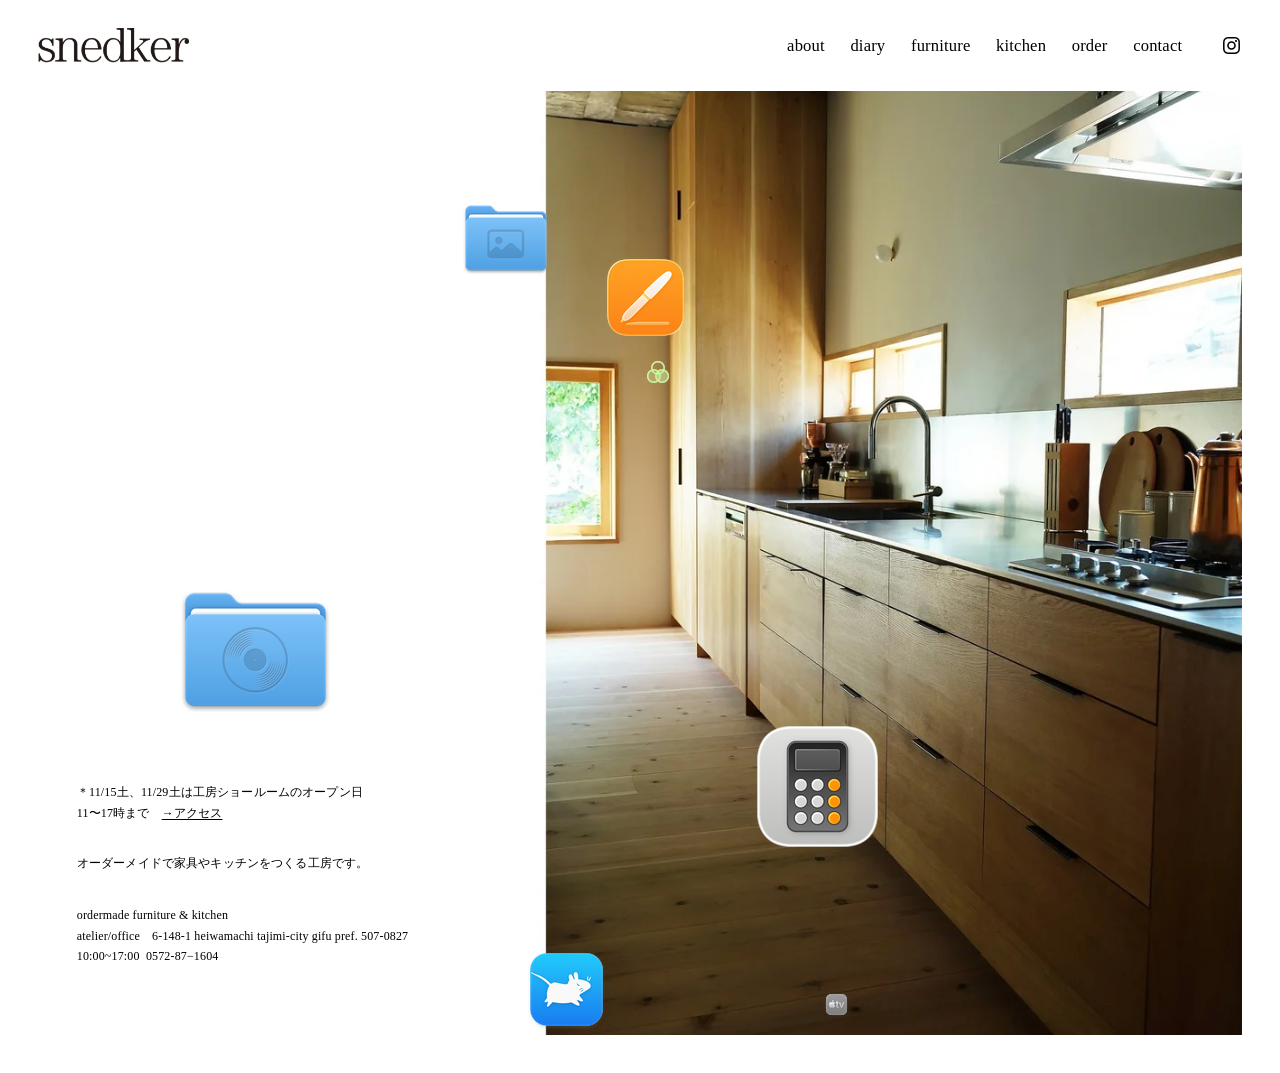  Describe the element at coordinates (817, 786) in the screenshot. I see `open the calculator app` at that location.